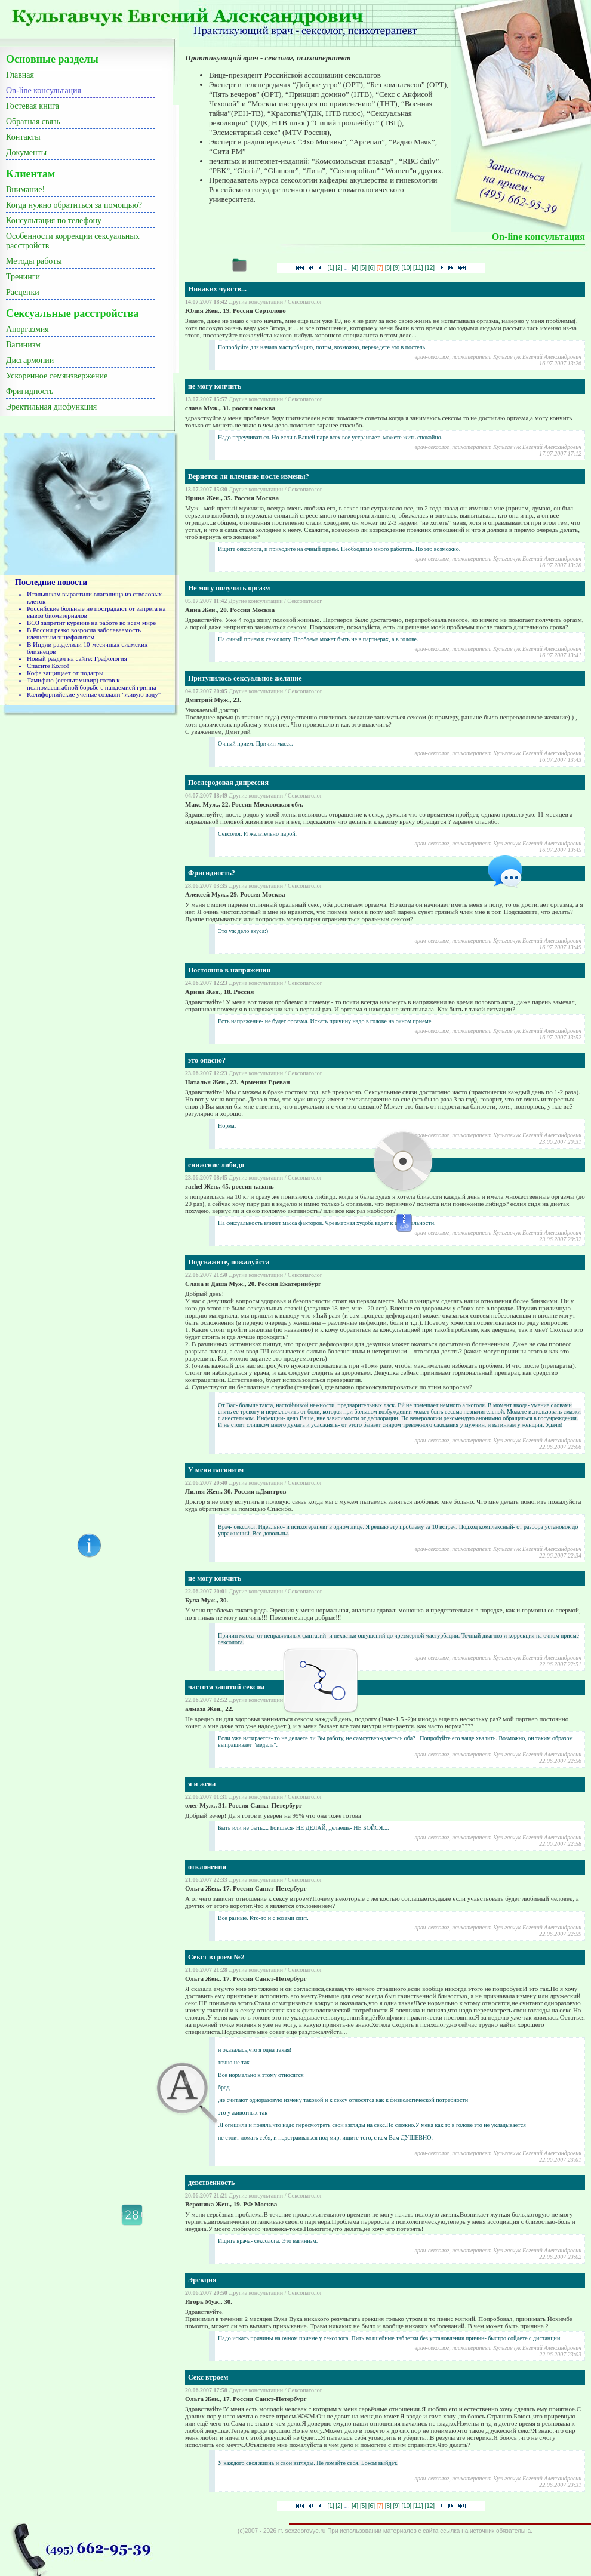  Describe the element at coordinates (186, 2092) in the screenshot. I see `search within a project` at that location.